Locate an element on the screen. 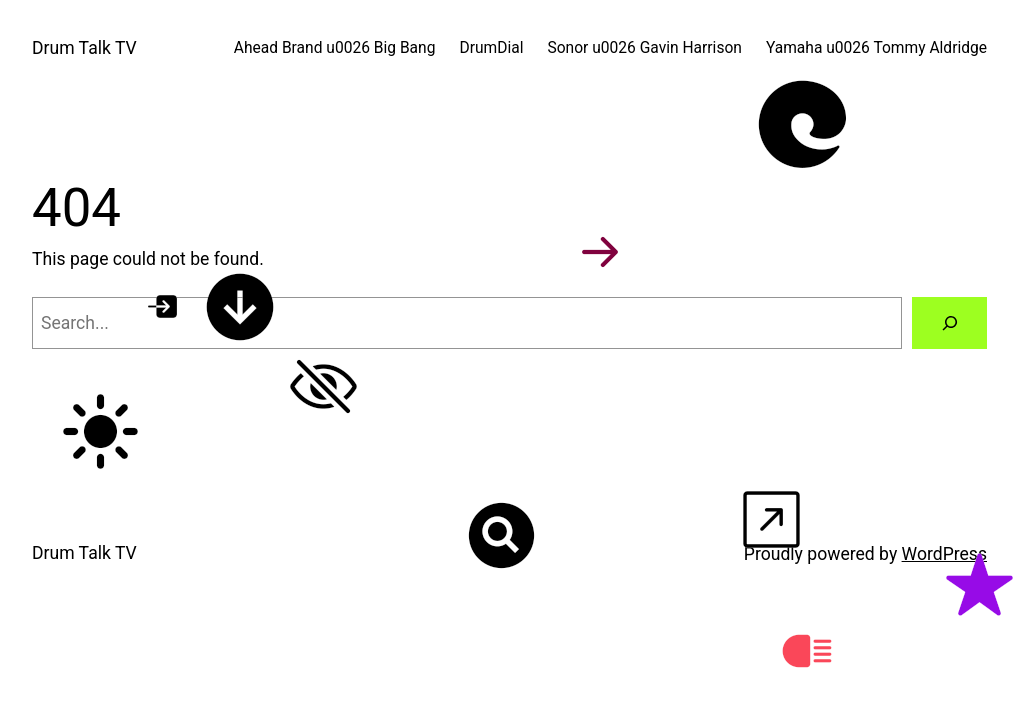 The height and width of the screenshot is (720, 1019). open link in new window is located at coordinates (771, 519).